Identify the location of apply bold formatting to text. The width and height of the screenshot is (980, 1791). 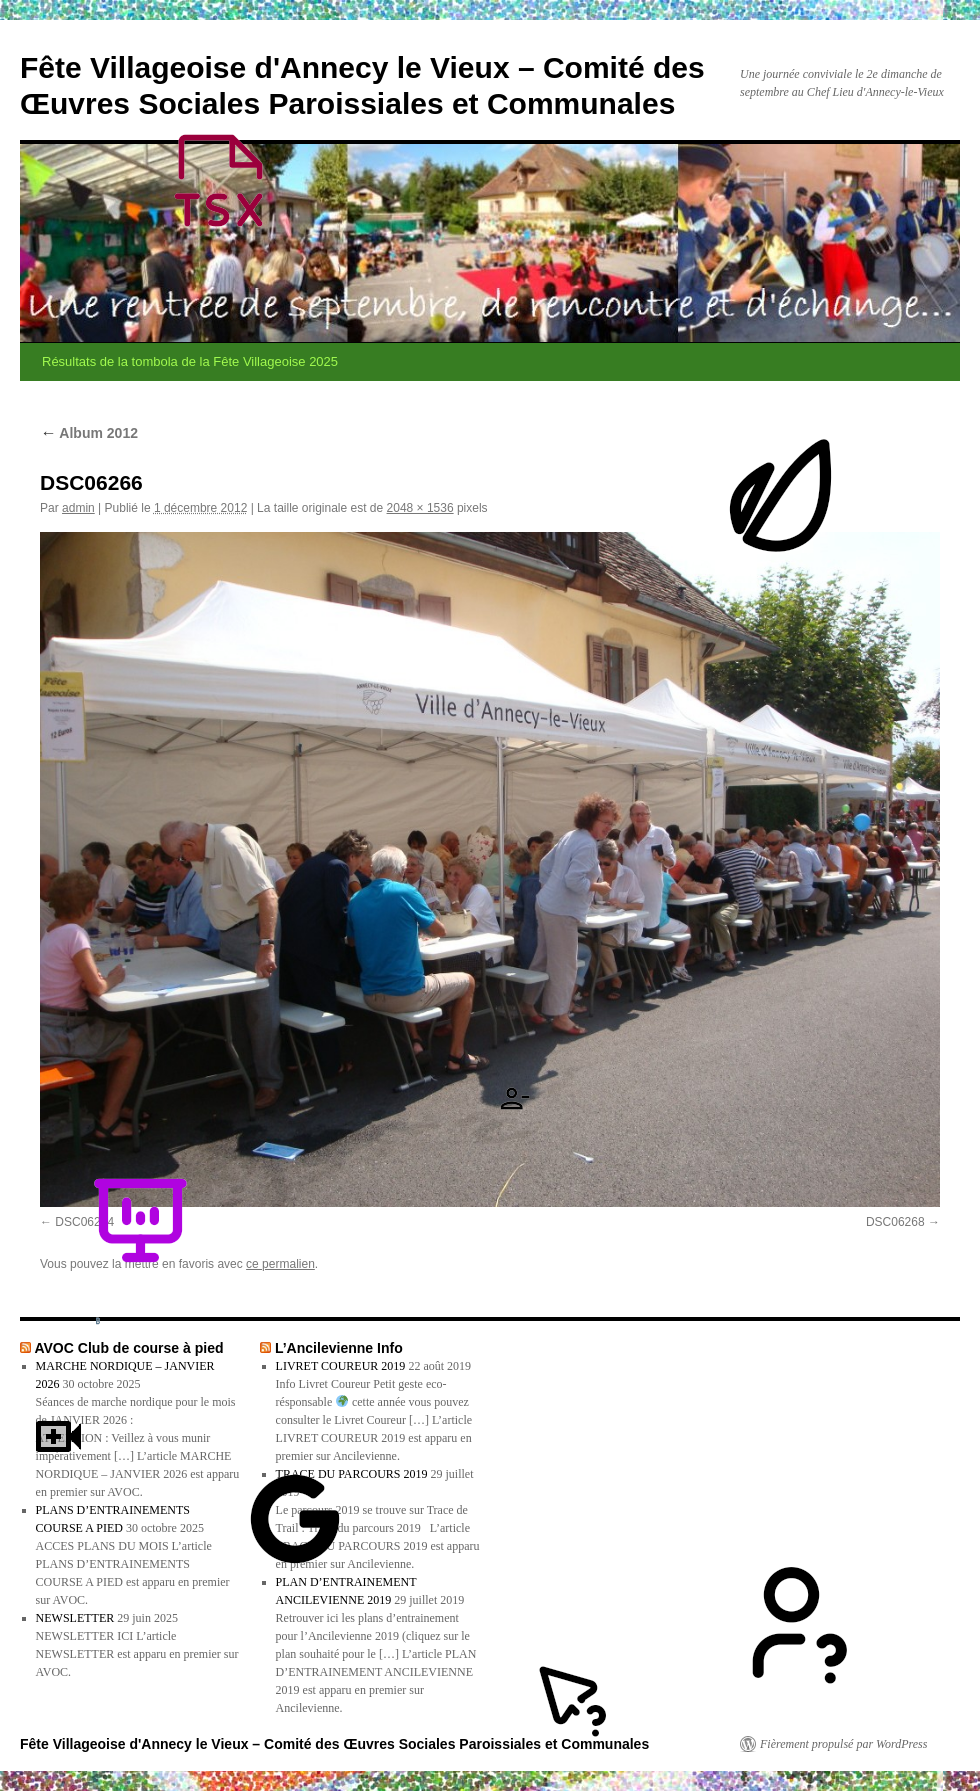
(98, 1321).